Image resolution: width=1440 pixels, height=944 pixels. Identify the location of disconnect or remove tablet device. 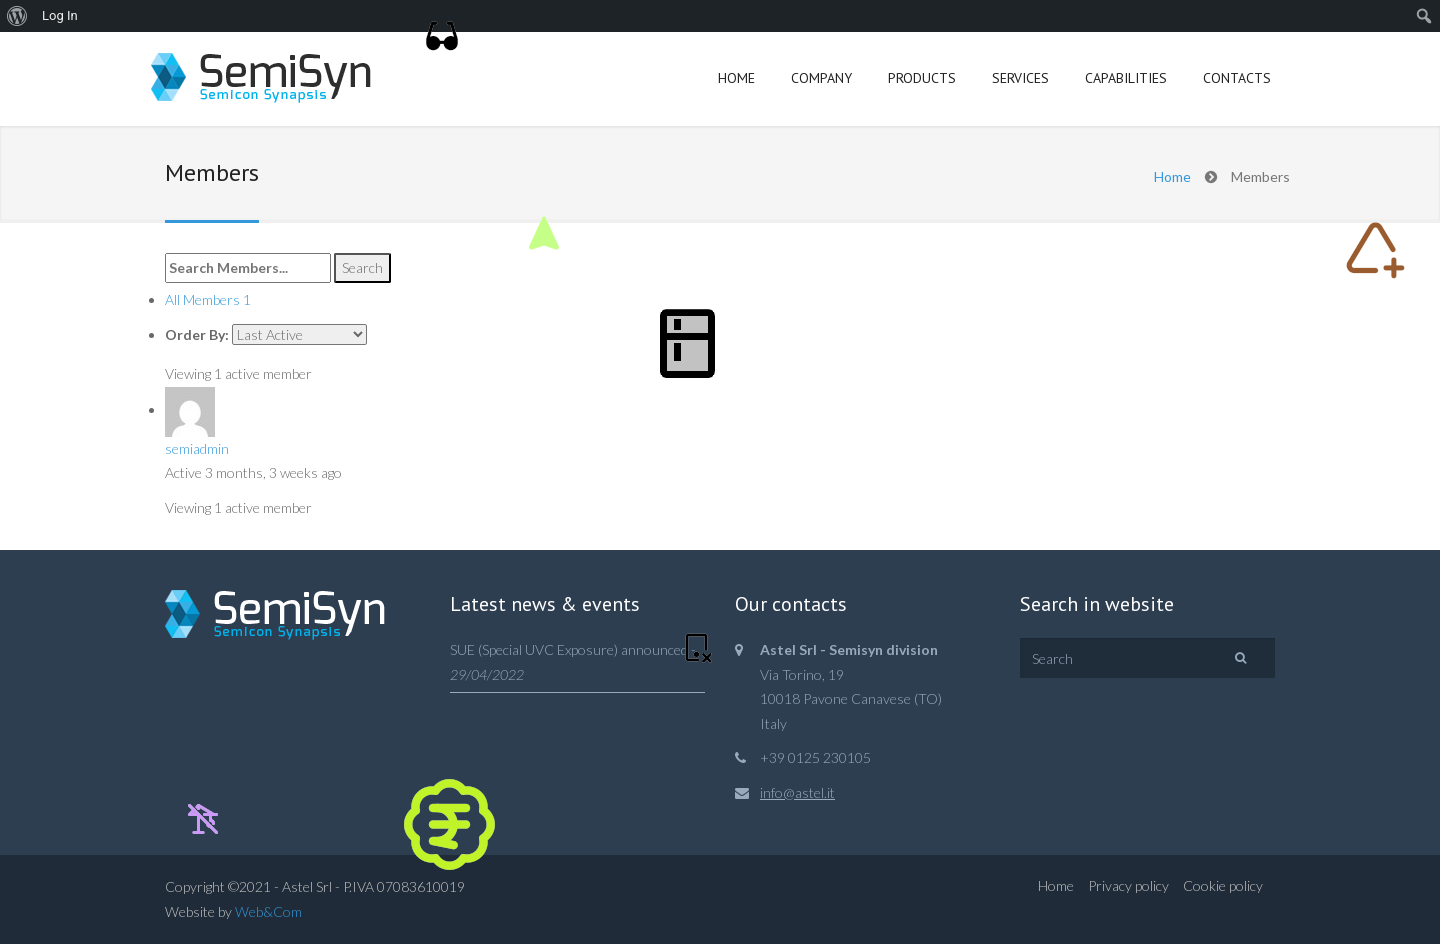
(696, 647).